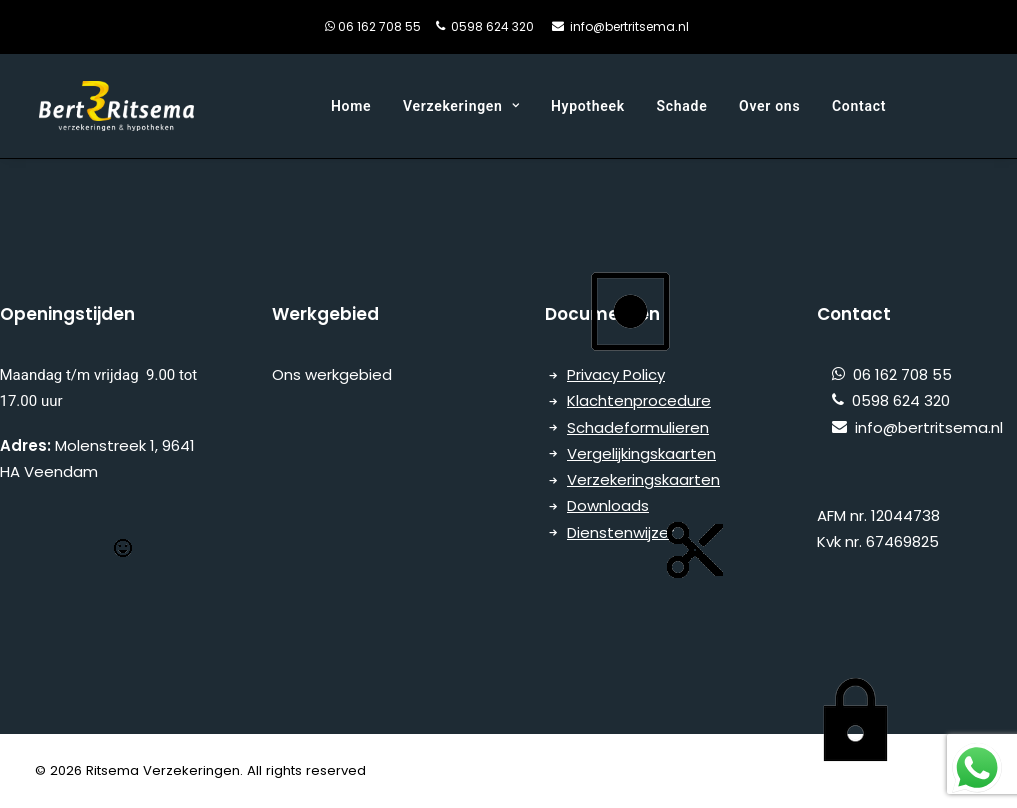 The height and width of the screenshot is (808, 1017). Describe the element at coordinates (695, 550) in the screenshot. I see `cut selected content to clipboard` at that location.